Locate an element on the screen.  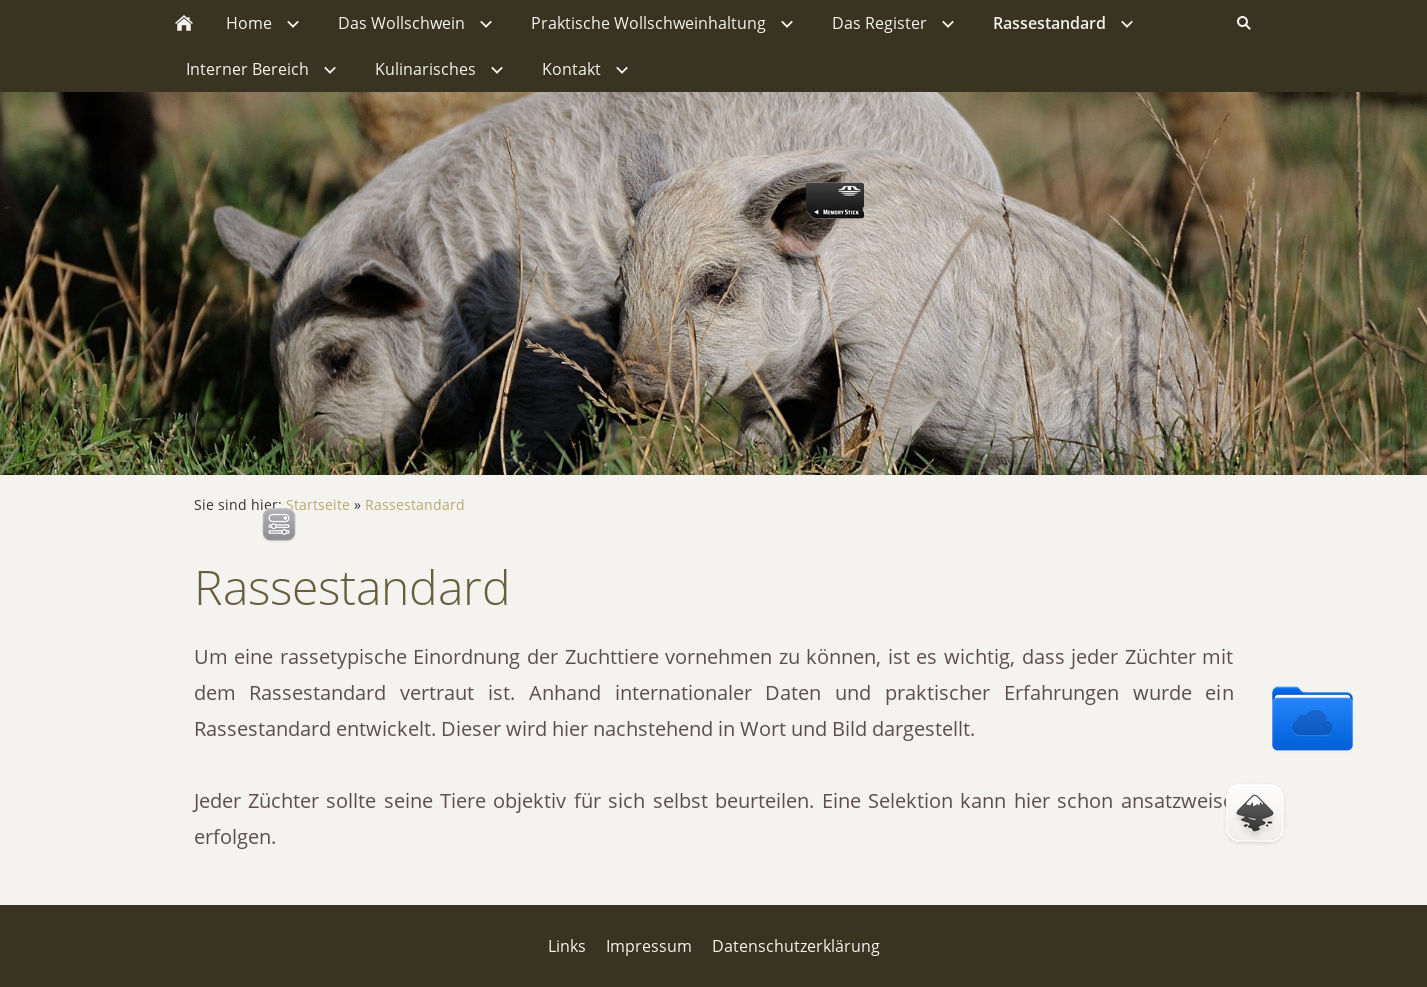
open inkscape vector graphics editor is located at coordinates (1255, 813).